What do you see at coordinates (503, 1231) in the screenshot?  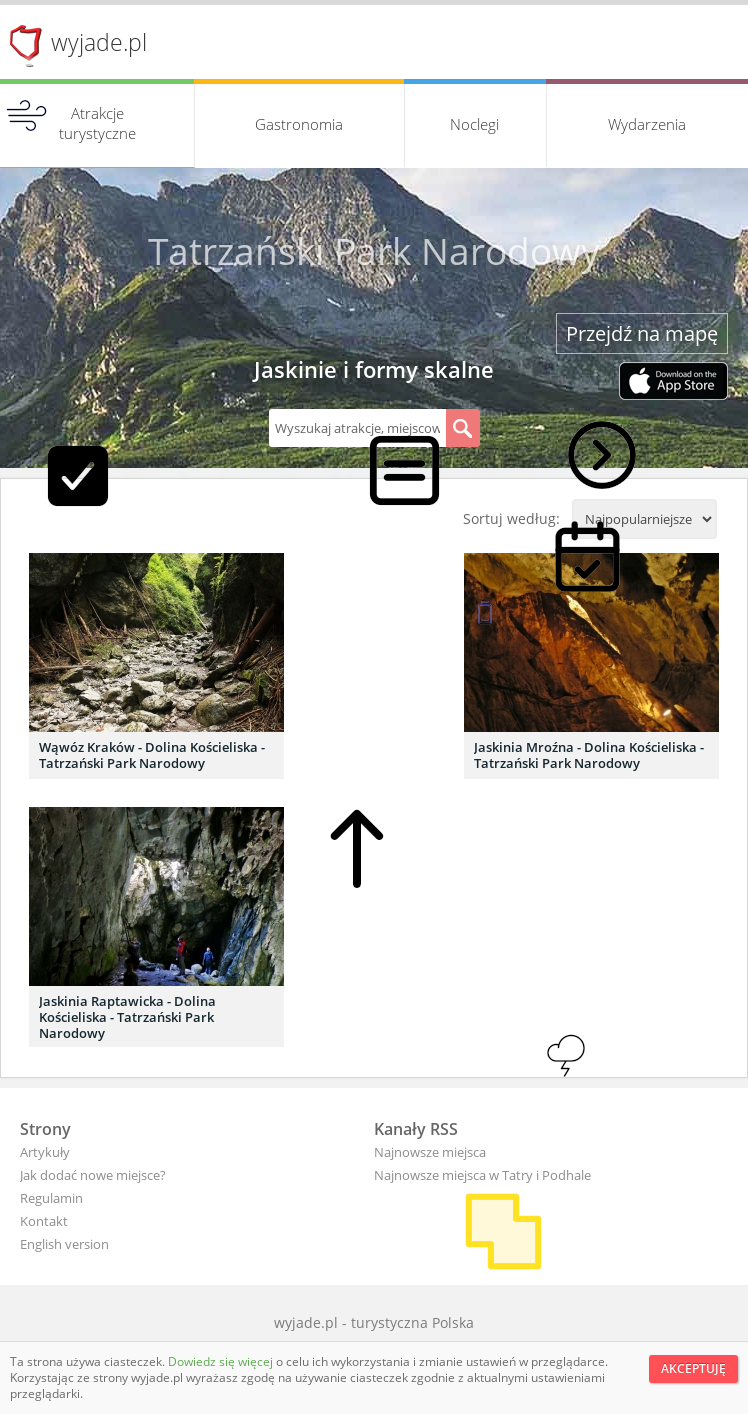 I see `merge or combine selected objects` at bounding box center [503, 1231].